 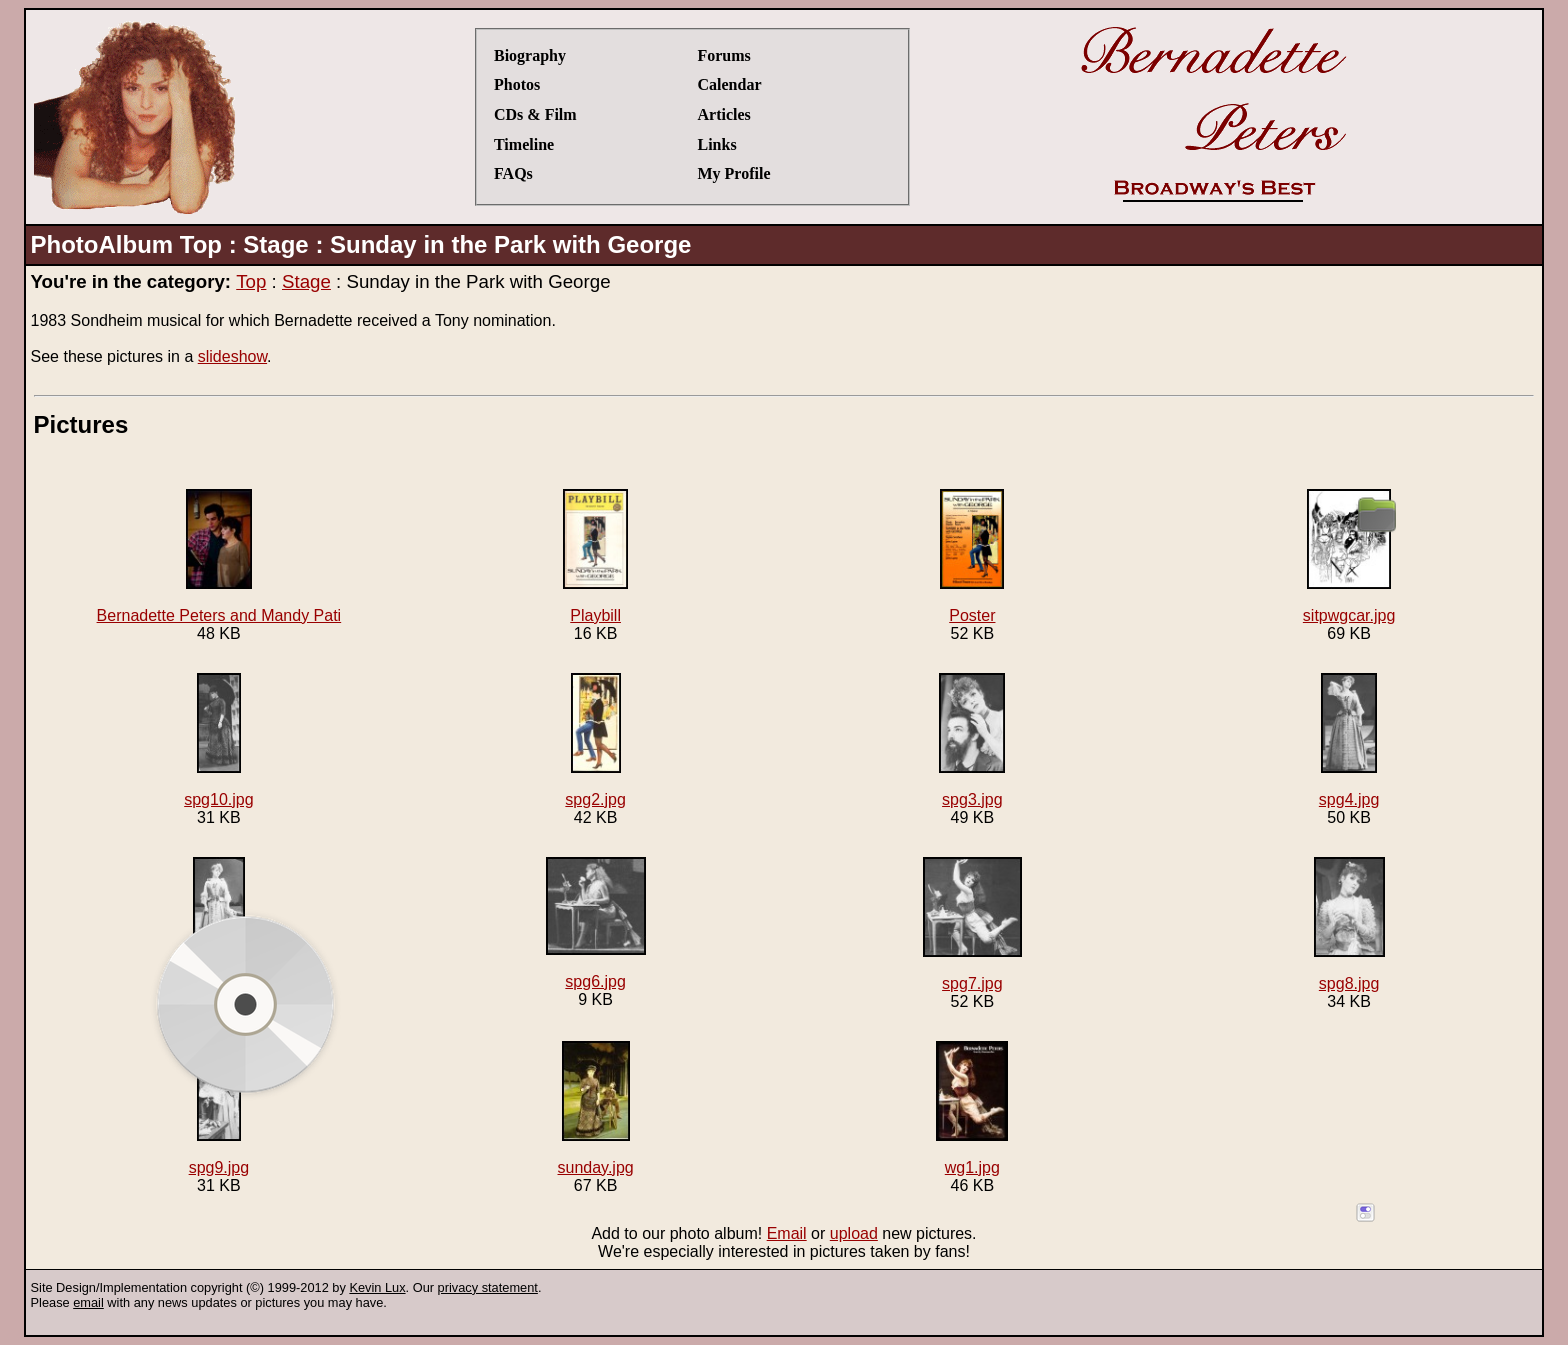 What do you see at coordinates (1365, 1212) in the screenshot?
I see `open desktop preferences or settings` at bounding box center [1365, 1212].